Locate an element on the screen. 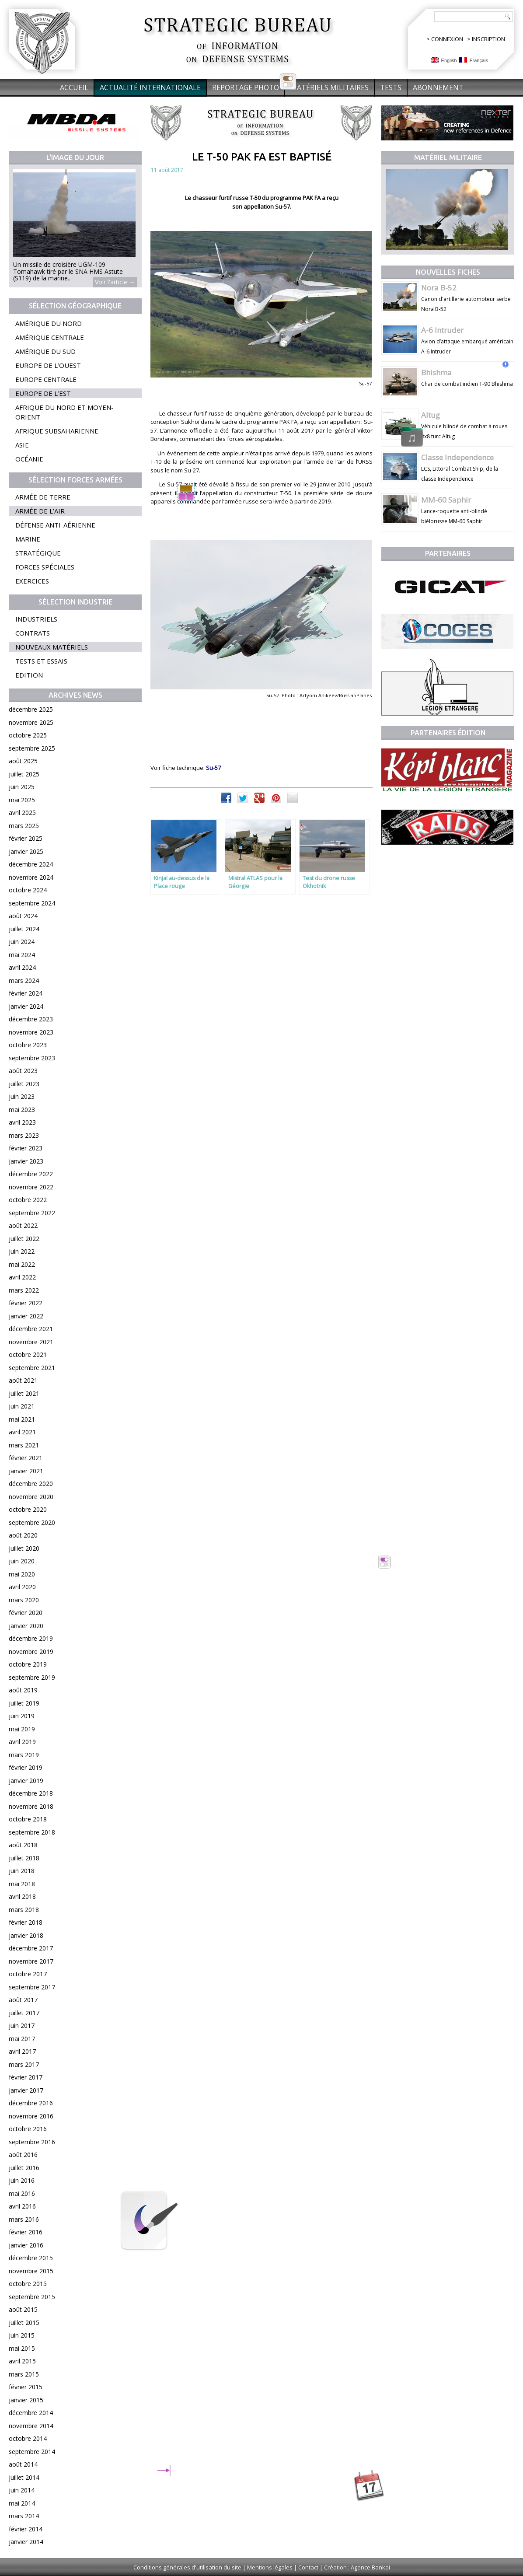 This screenshot has height=2576, width=523. open gnome tweaks settings is located at coordinates (288, 81).